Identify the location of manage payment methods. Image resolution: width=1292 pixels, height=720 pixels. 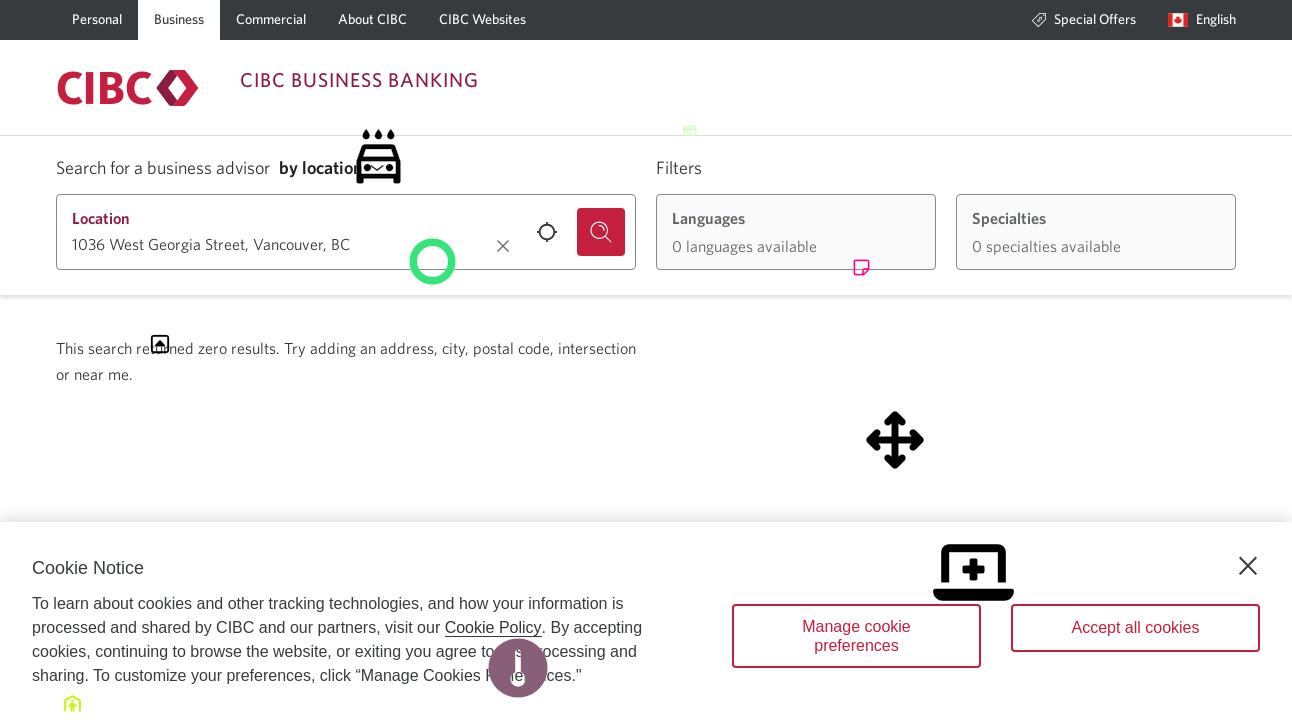
(690, 131).